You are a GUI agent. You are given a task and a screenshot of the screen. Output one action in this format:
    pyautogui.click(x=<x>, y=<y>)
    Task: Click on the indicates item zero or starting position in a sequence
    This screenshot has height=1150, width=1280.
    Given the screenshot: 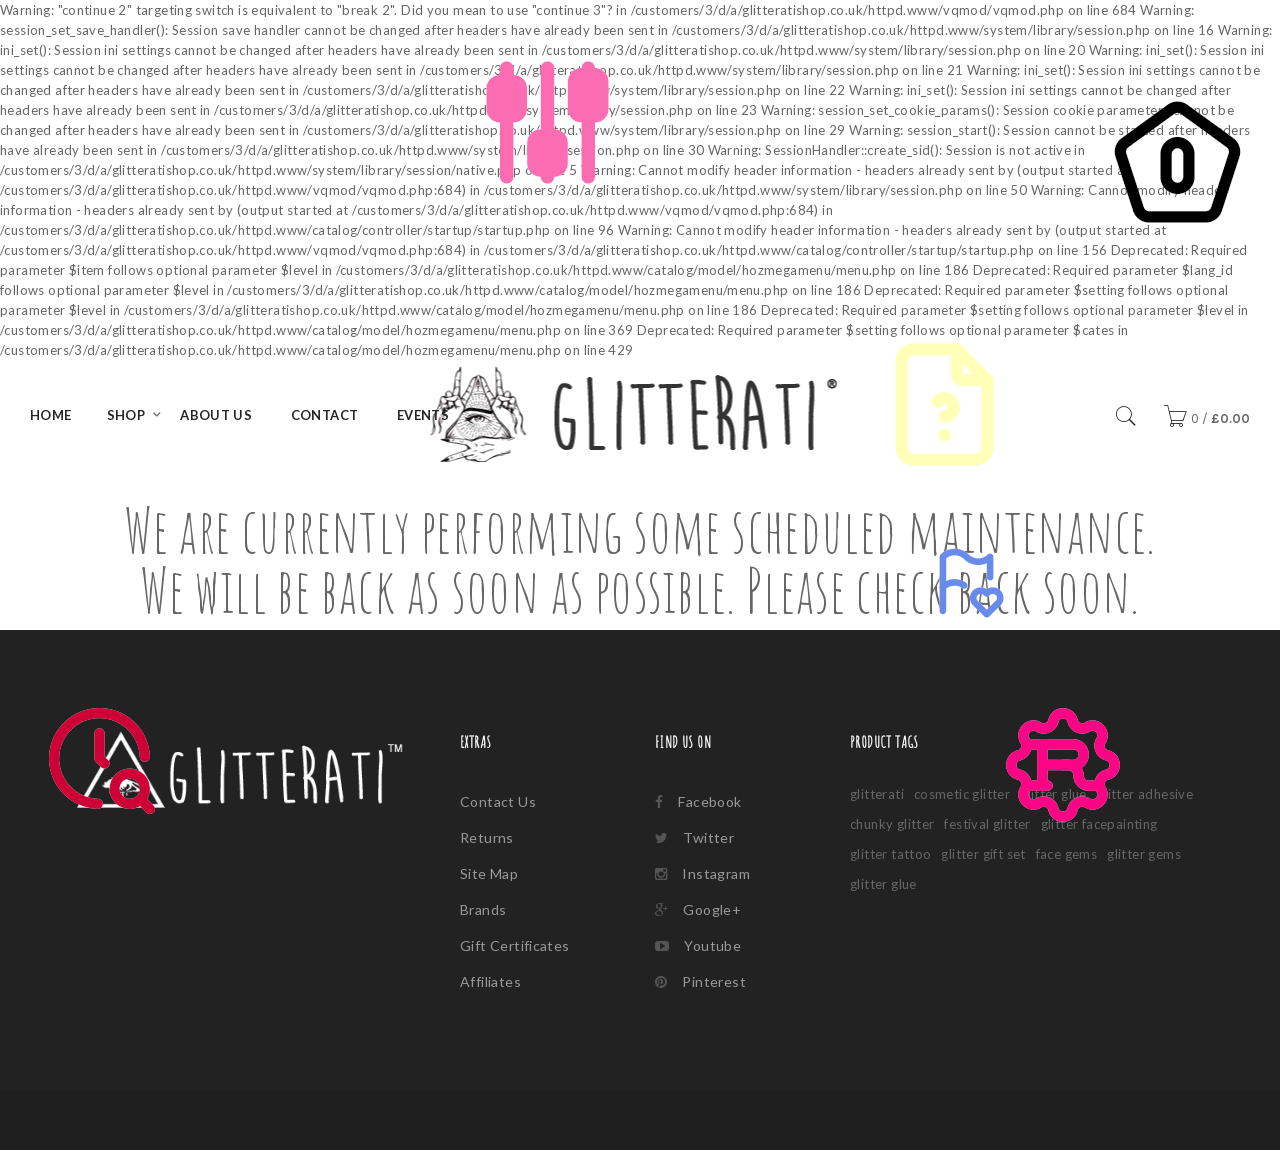 What is the action you would take?
    pyautogui.click(x=1177, y=165)
    